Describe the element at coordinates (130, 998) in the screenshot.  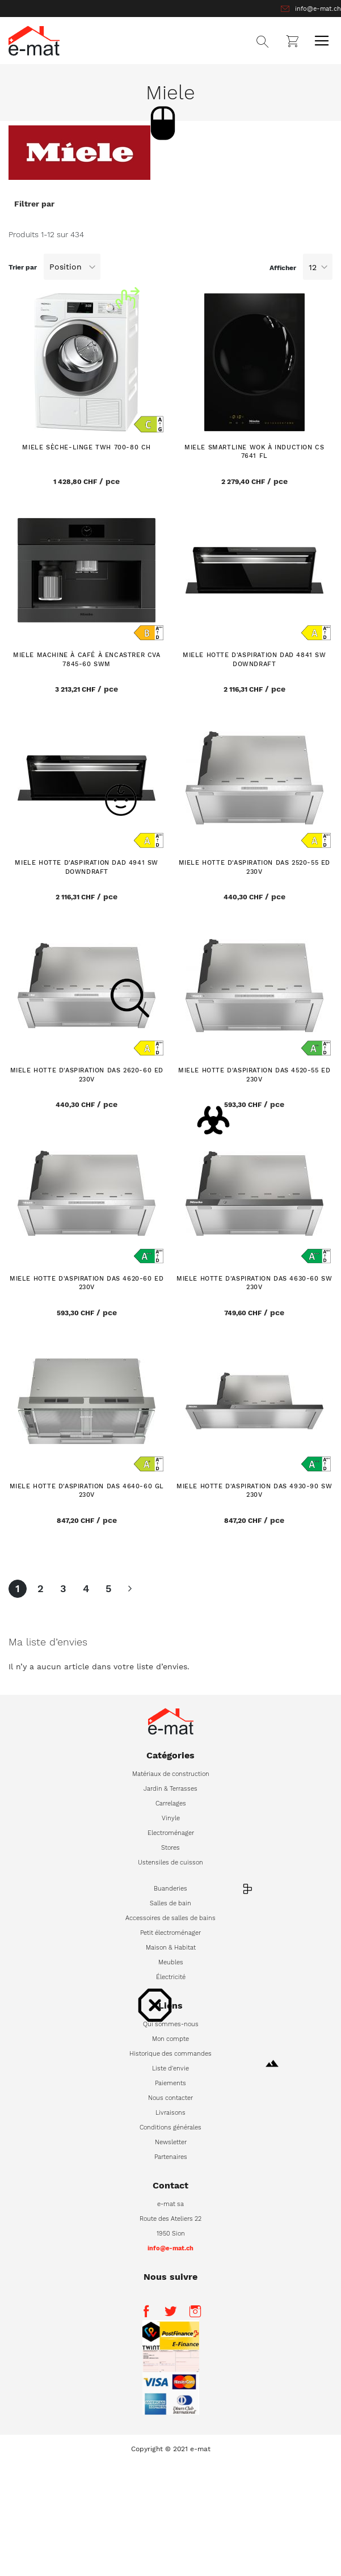
I see `search for content or items` at that location.